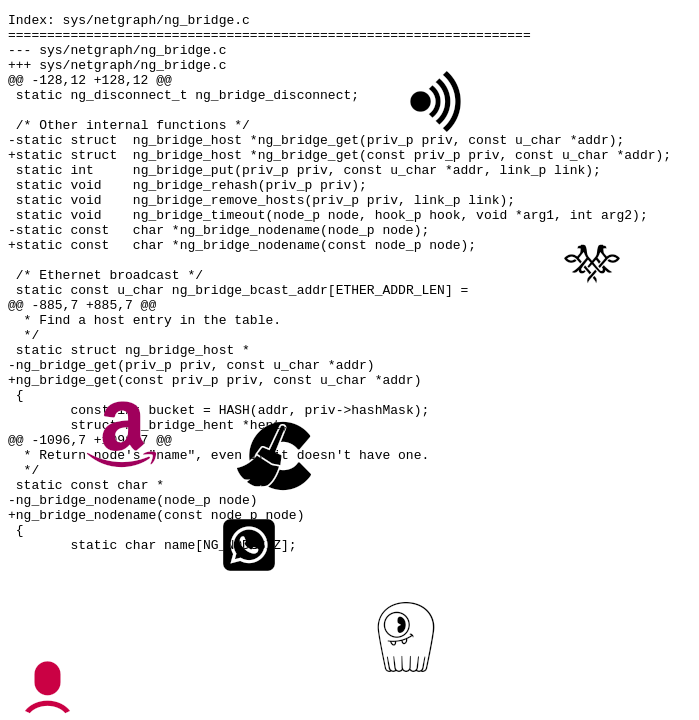  I want to click on air serbia airline logo, so click(592, 264).